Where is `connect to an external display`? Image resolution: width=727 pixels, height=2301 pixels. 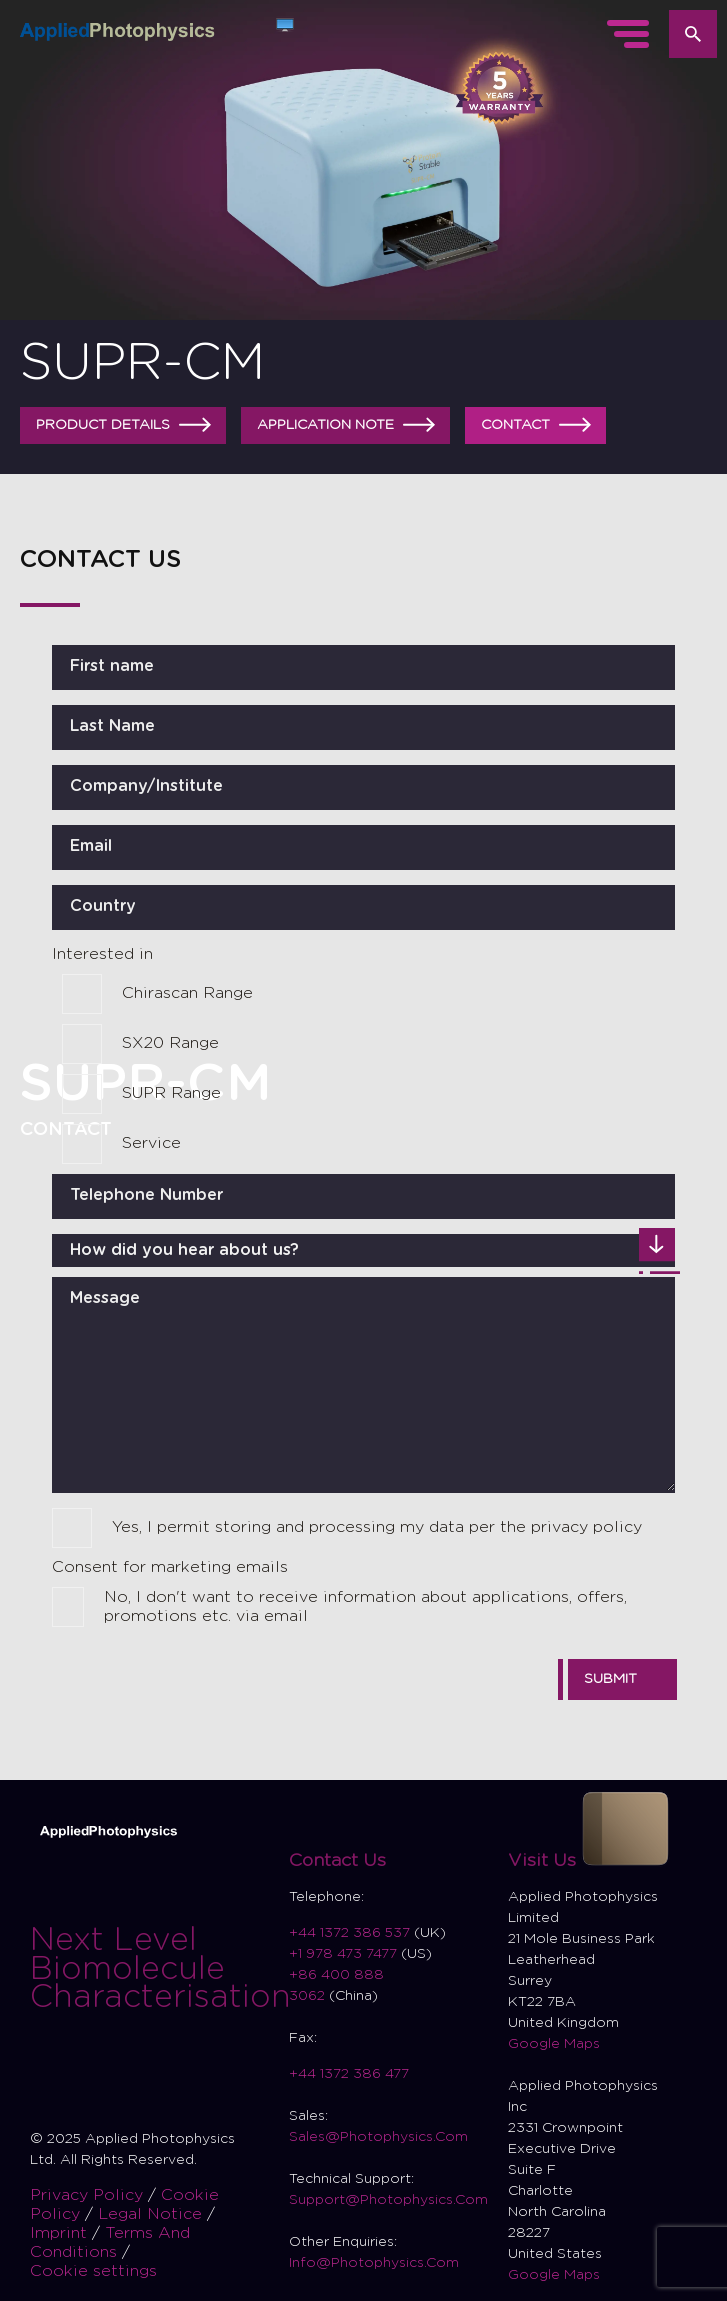 connect to an external display is located at coordinates (285, 23).